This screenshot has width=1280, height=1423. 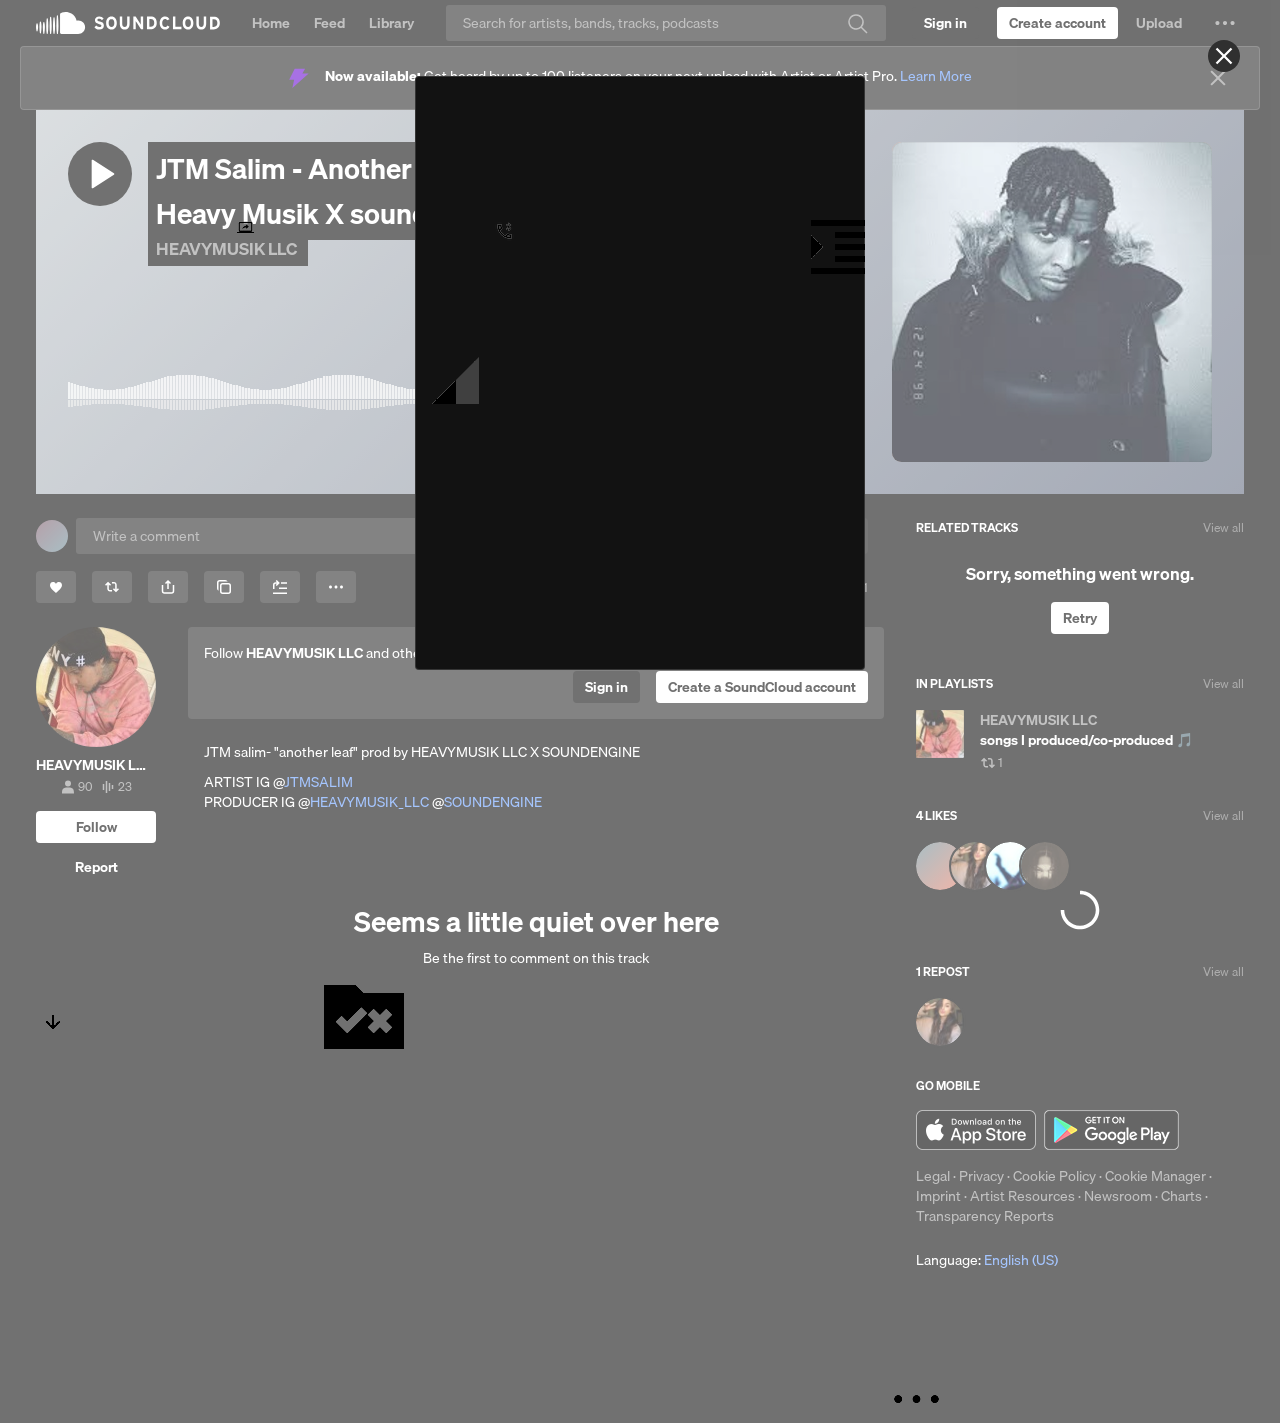 What do you see at coordinates (364, 1017) in the screenshot?
I see `folder with validation rules applied` at bounding box center [364, 1017].